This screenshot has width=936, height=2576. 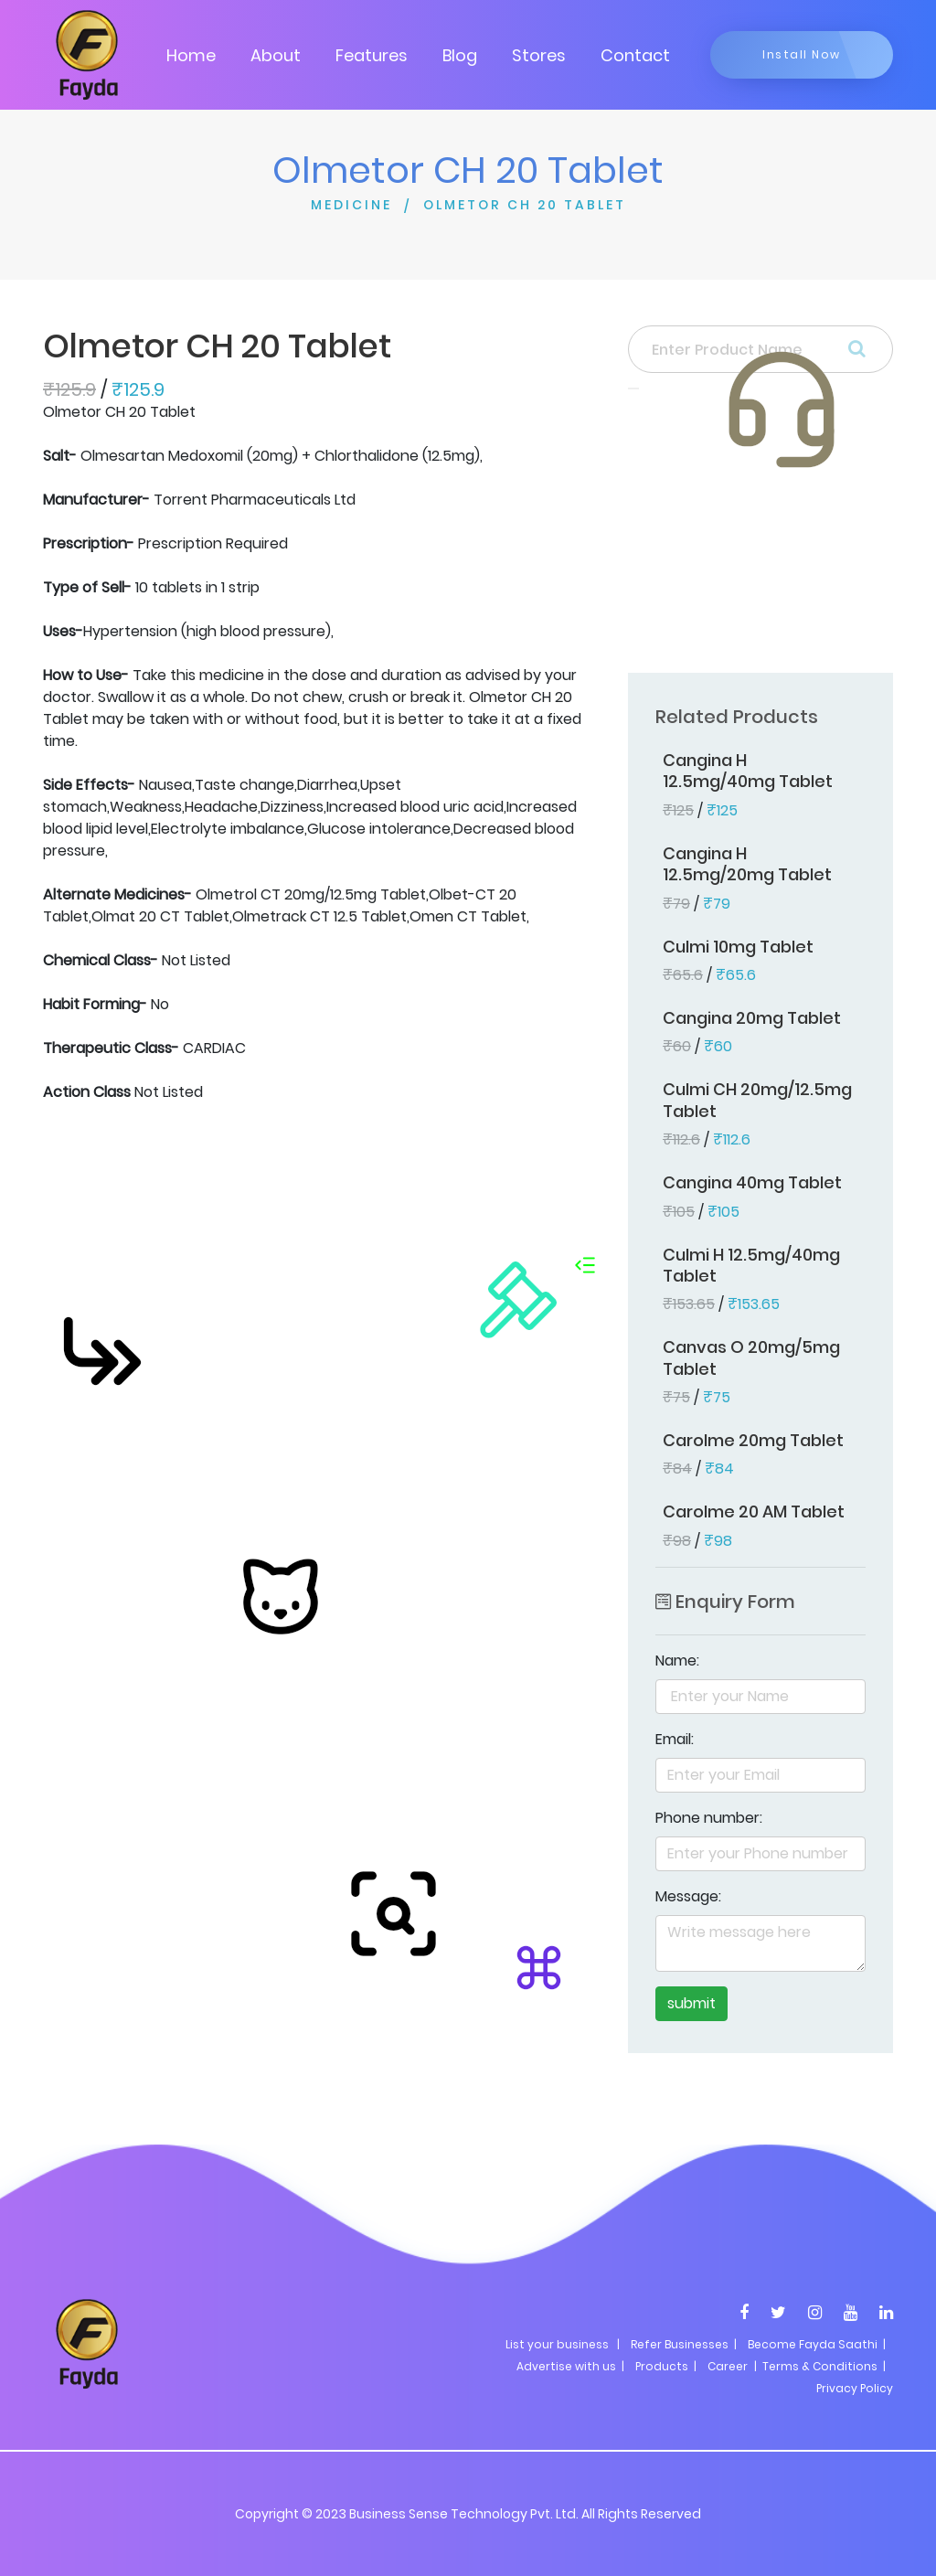 What do you see at coordinates (585, 1265) in the screenshot?
I see `decrease list indentation` at bounding box center [585, 1265].